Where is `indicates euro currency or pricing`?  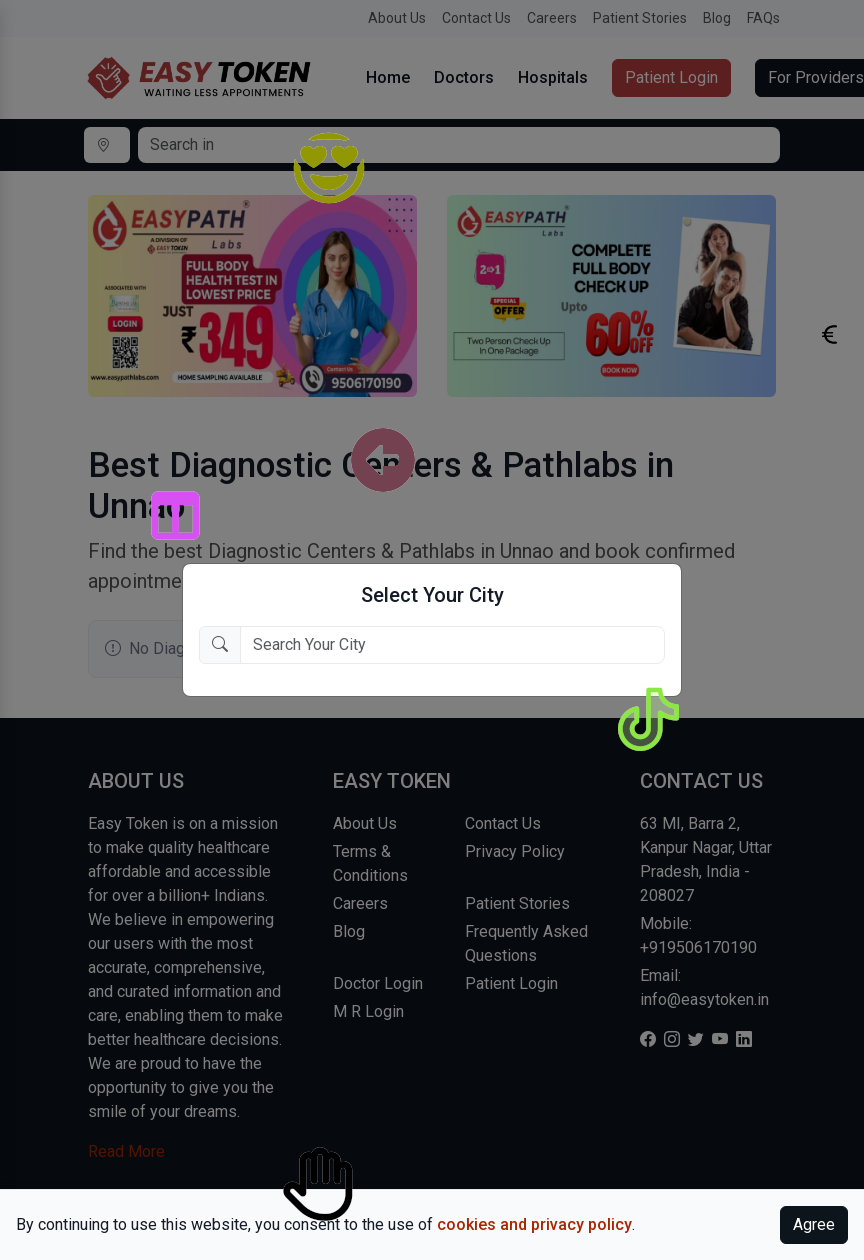 indicates euro currency or pricing is located at coordinates (830, 334).